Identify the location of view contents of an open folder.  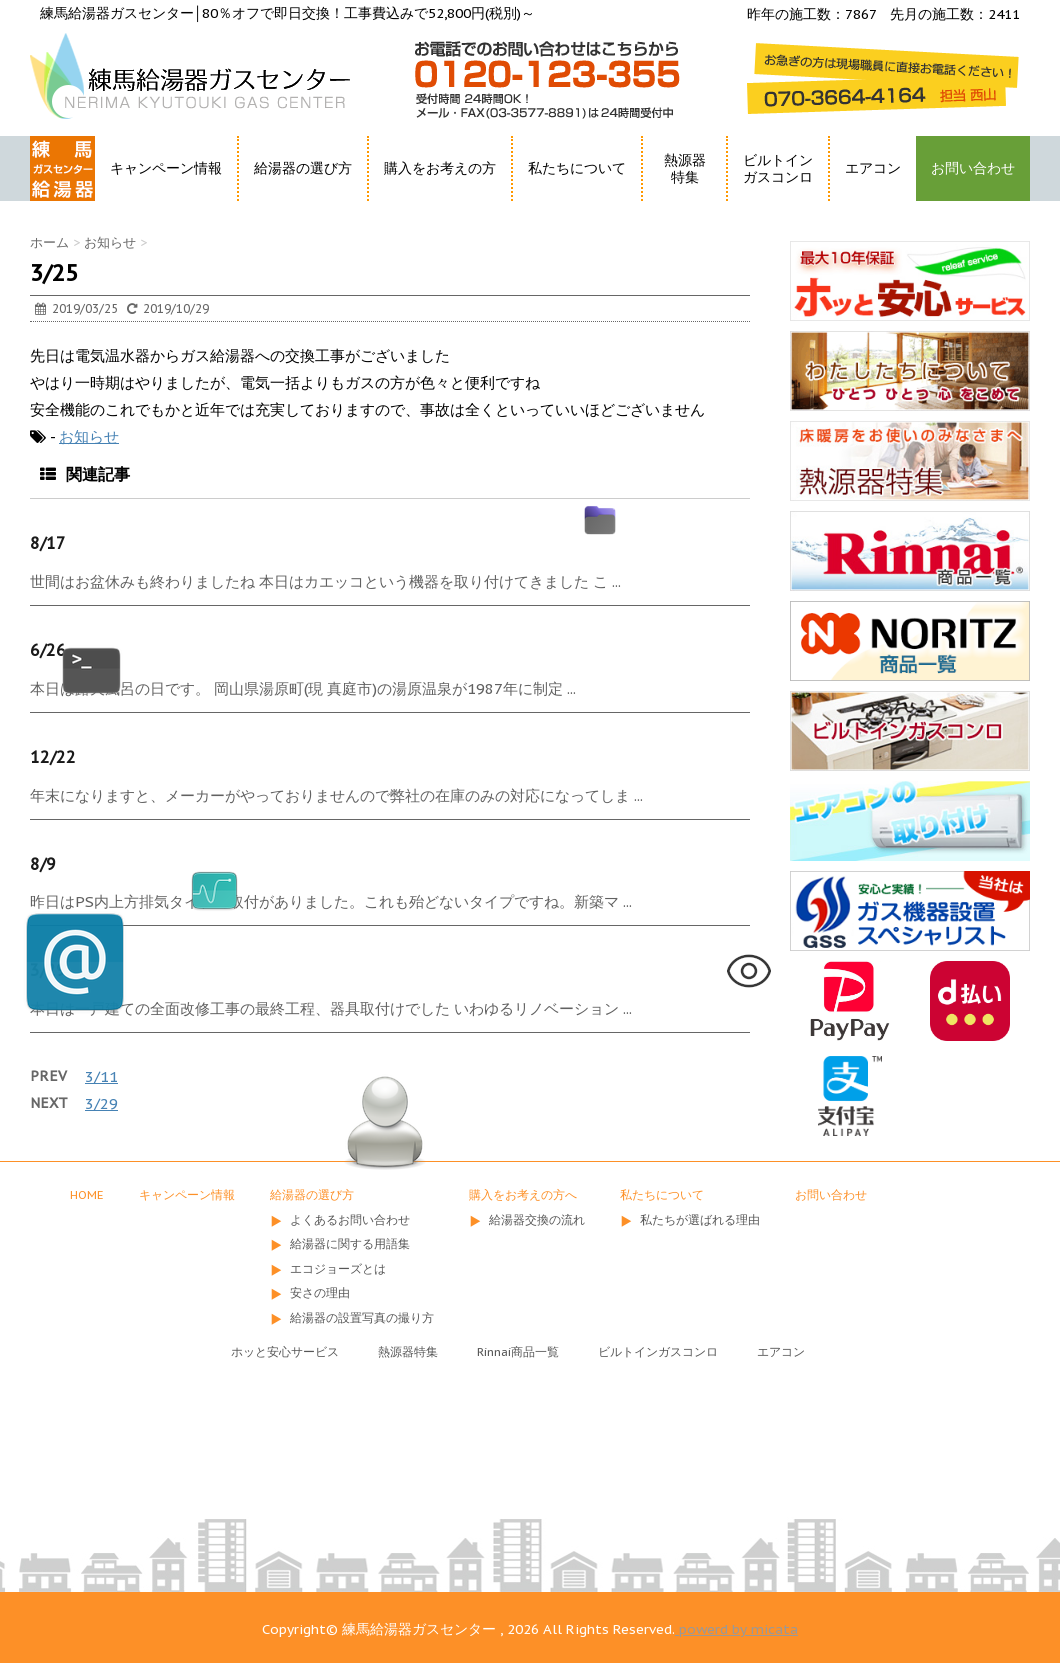
(600, 520).